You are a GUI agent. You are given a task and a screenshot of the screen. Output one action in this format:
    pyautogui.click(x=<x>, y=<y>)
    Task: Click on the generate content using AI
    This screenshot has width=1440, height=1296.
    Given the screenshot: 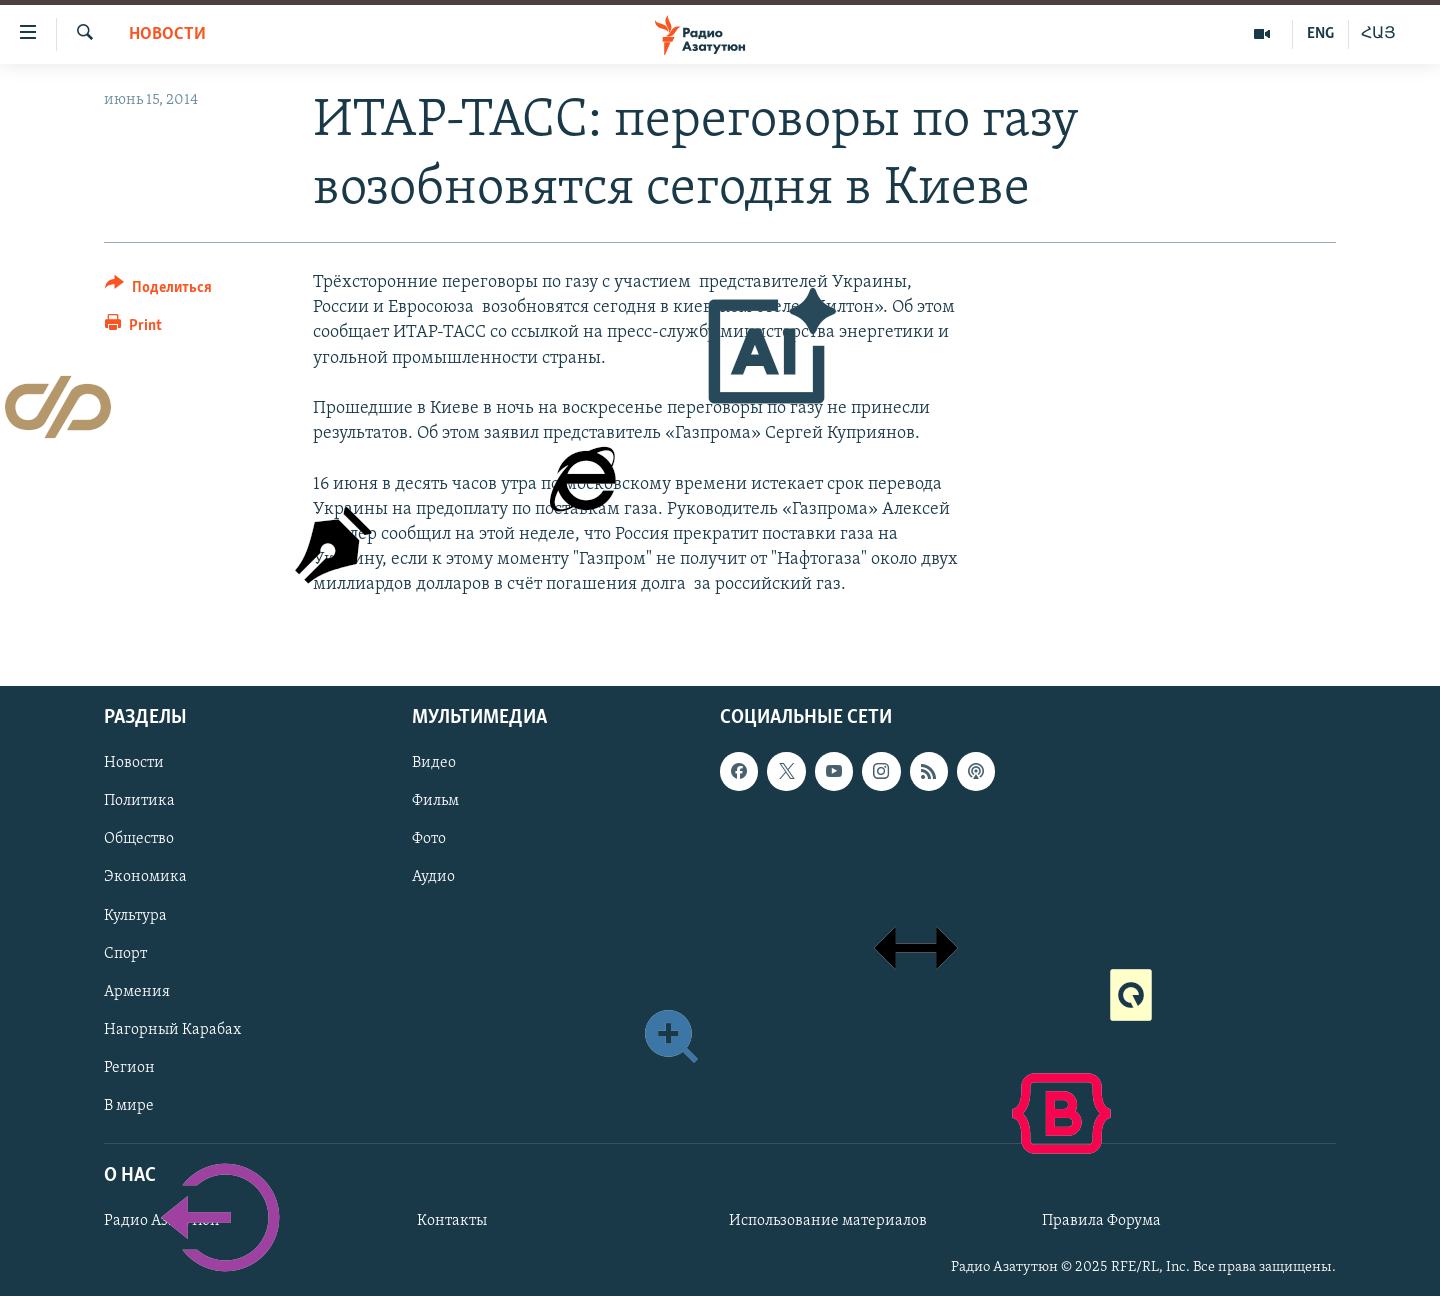 What is the action you would take?
    pyautogui.click(x=766, y=351)
    